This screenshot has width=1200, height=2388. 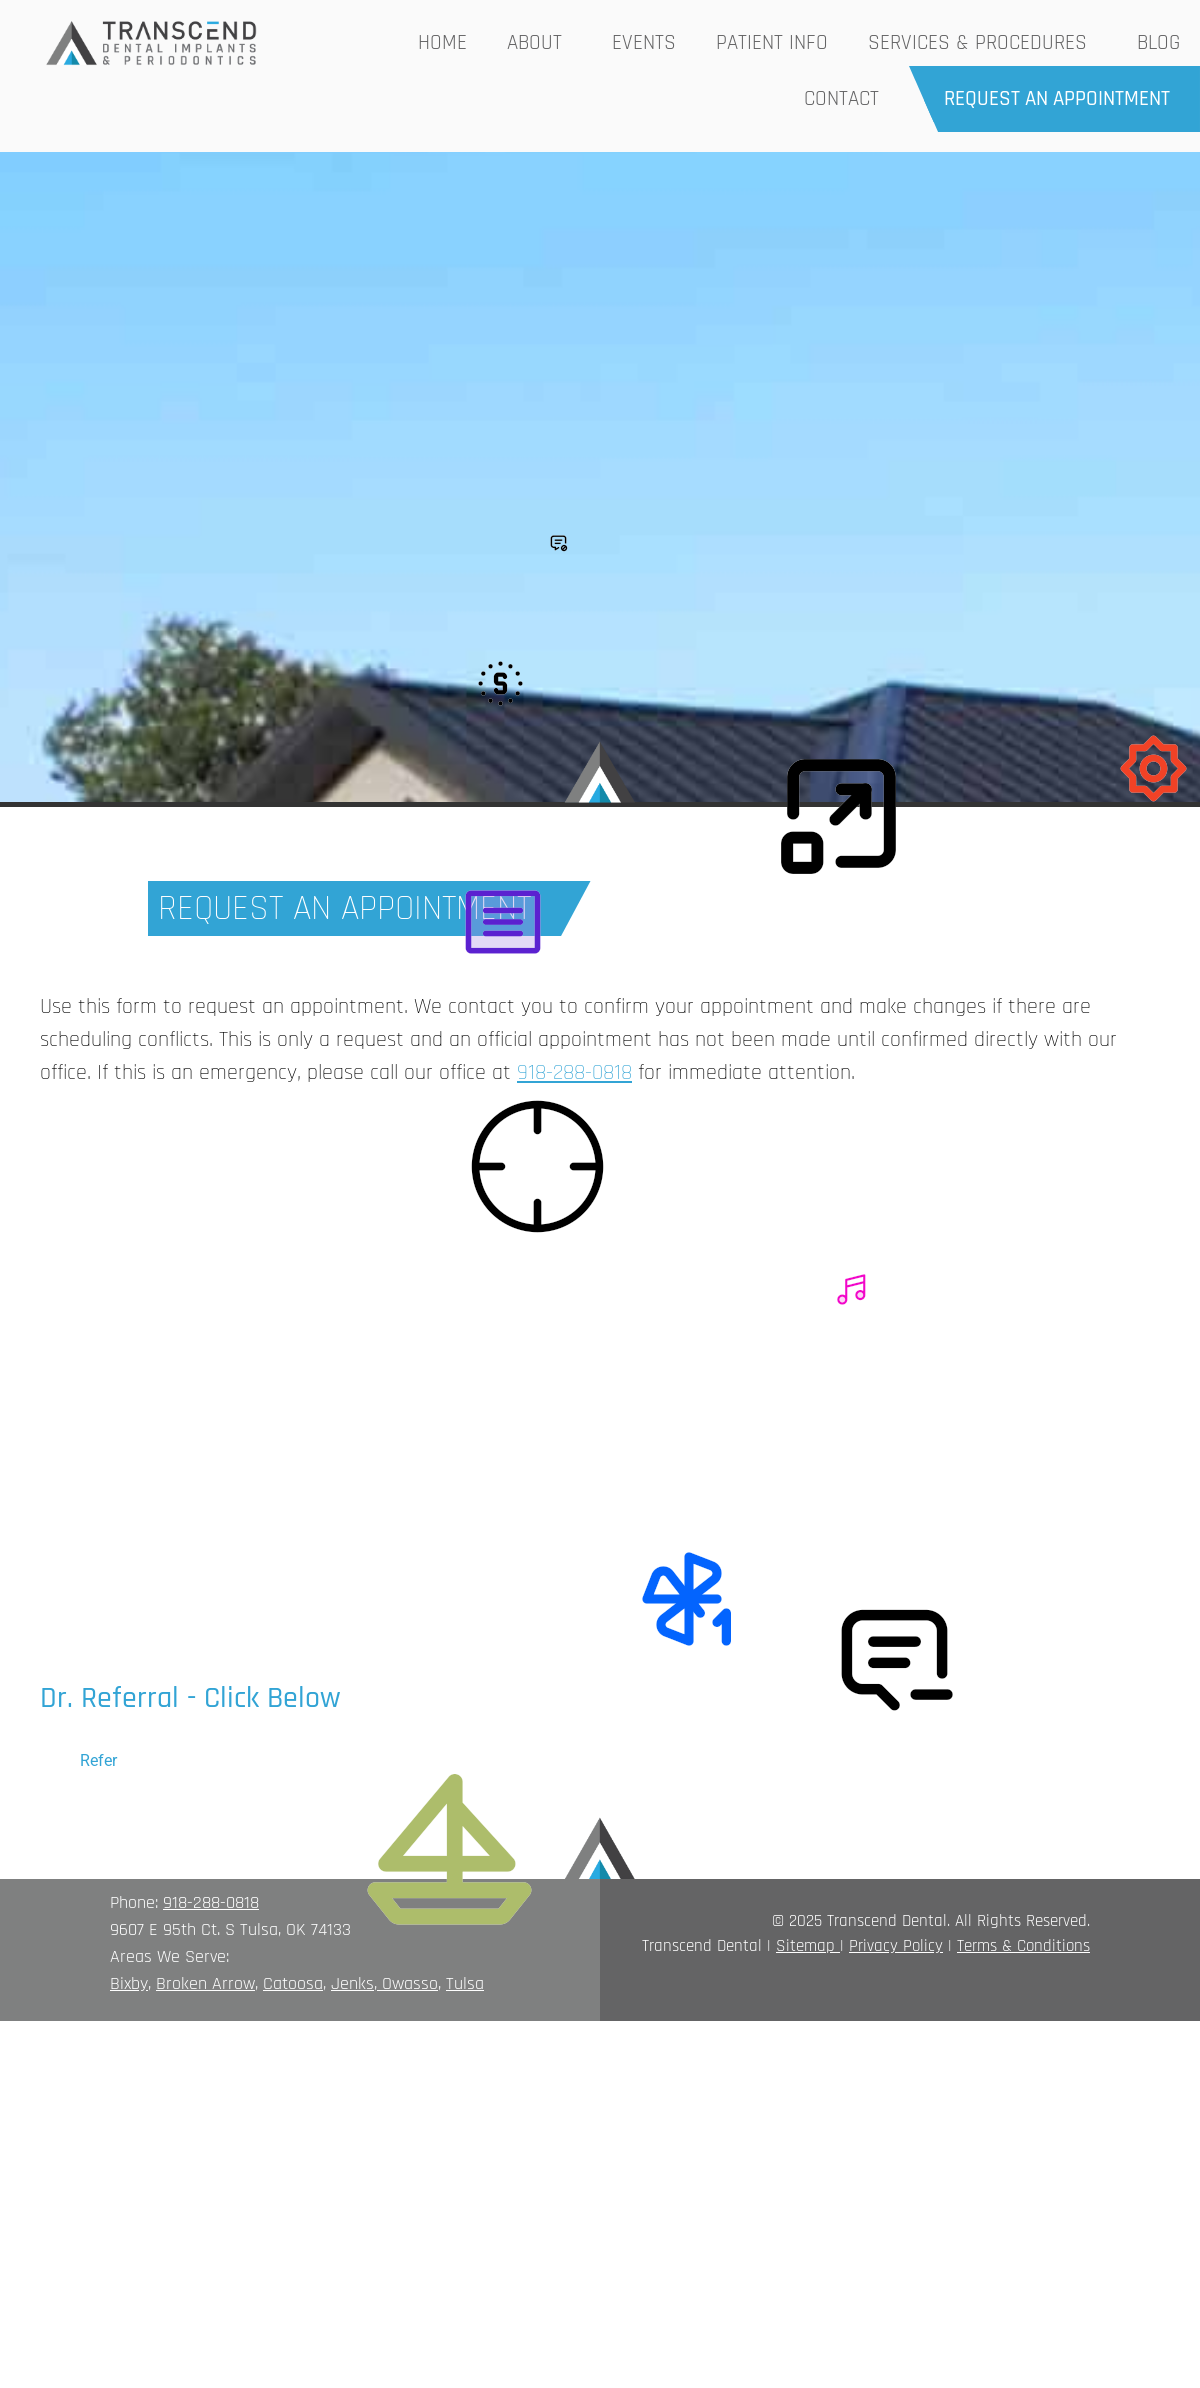 I want to click on remove a message from the conversation, so click(x=894, y=1657).